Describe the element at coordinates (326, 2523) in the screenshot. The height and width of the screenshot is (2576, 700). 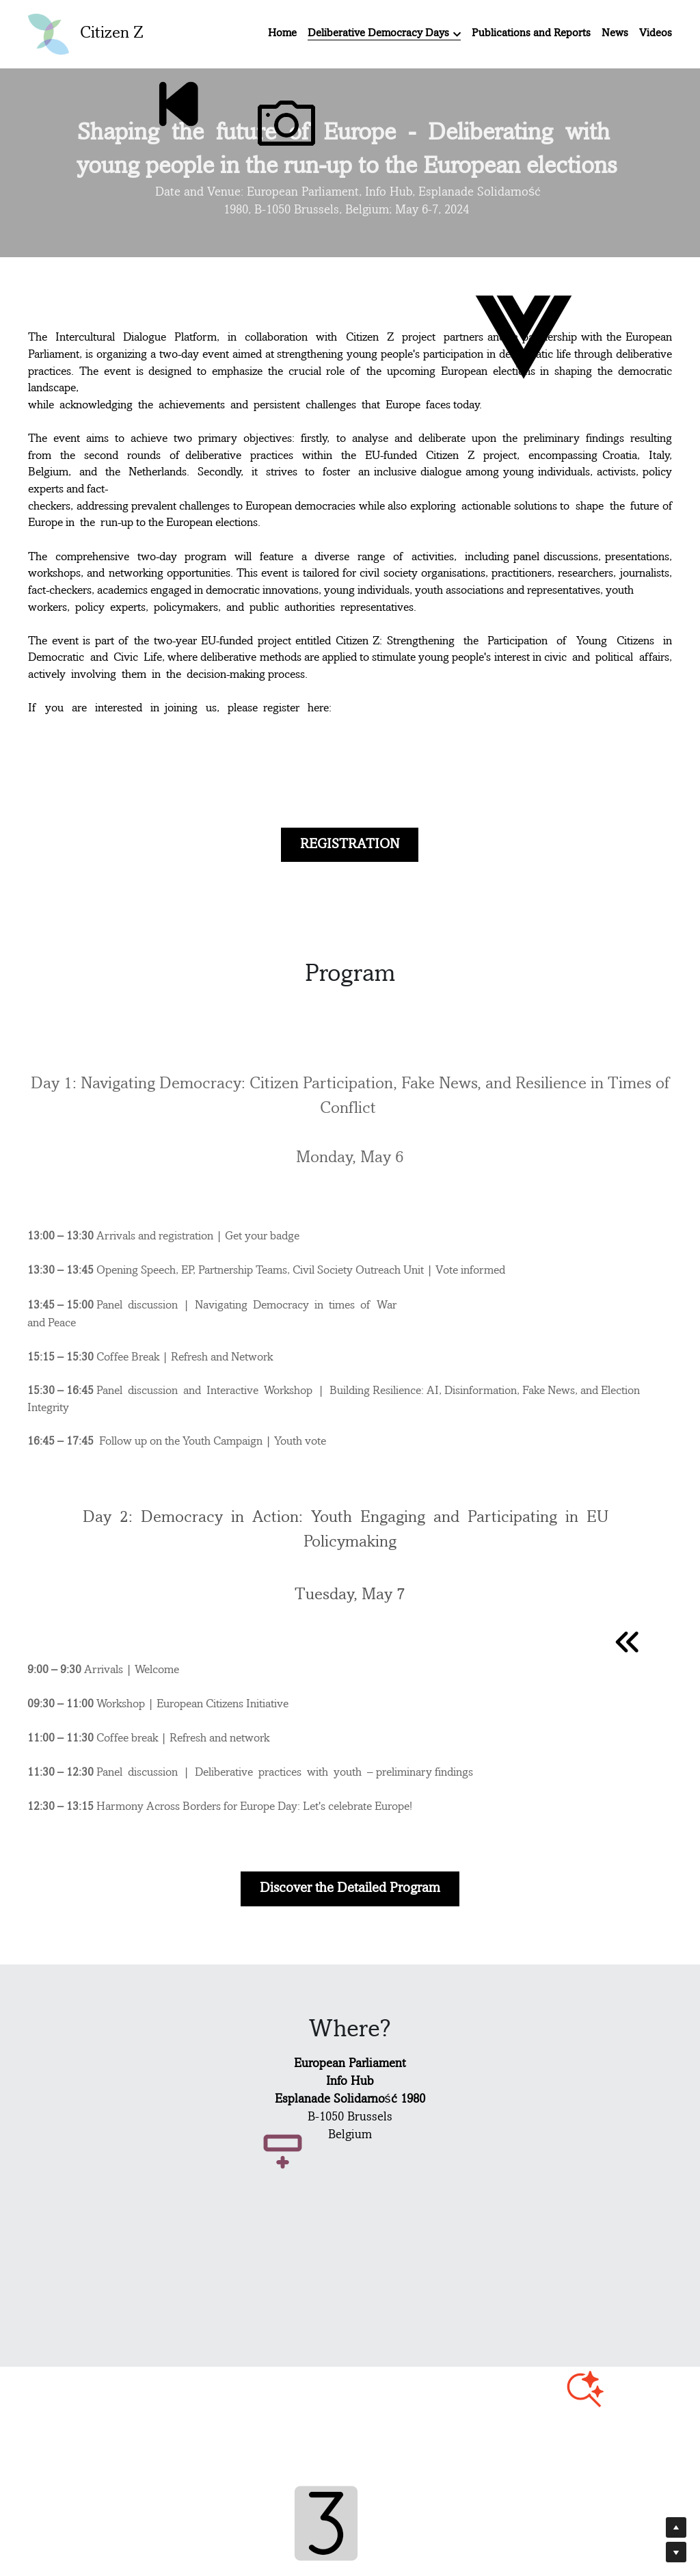
I see `indicates step three in a multi-step process` at that location.